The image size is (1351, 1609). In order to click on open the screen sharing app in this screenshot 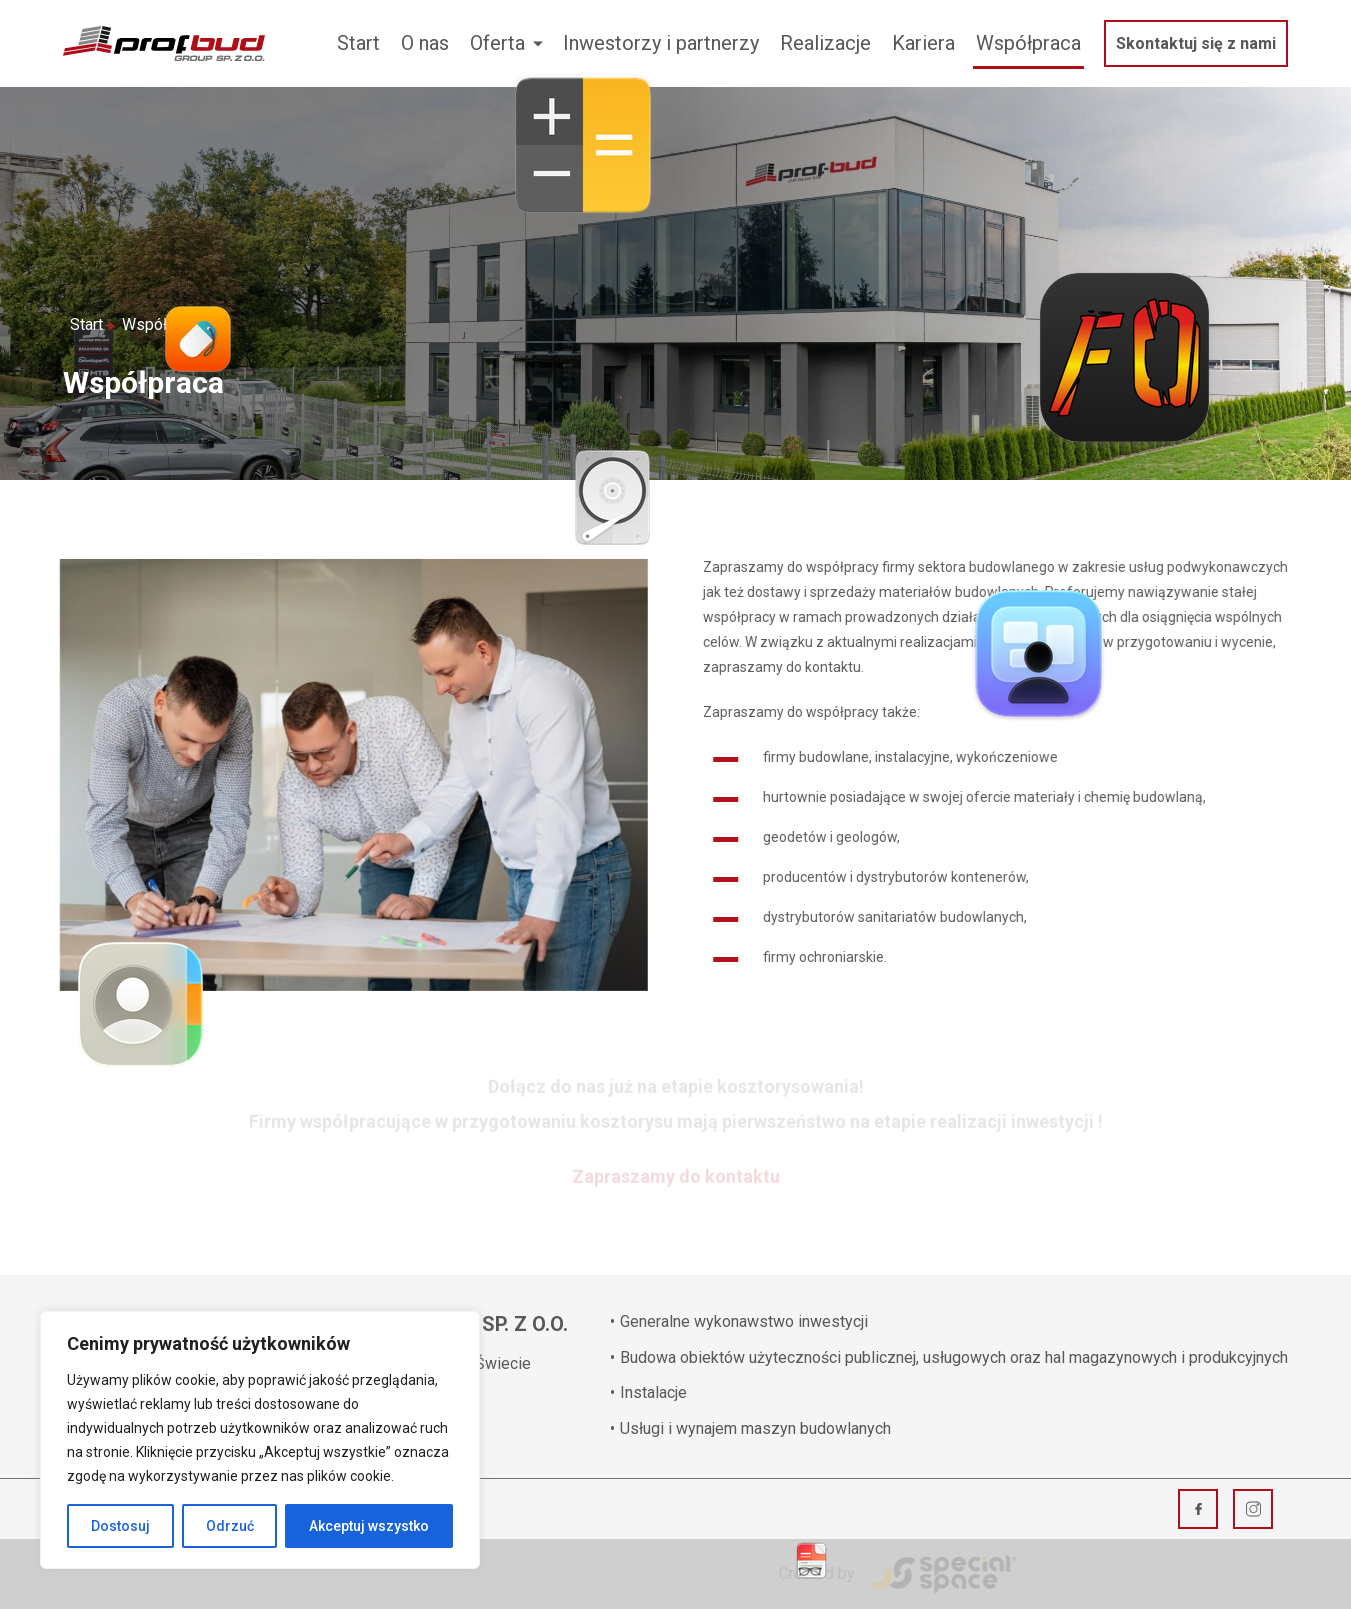, I will do `click(1038, 653)`.